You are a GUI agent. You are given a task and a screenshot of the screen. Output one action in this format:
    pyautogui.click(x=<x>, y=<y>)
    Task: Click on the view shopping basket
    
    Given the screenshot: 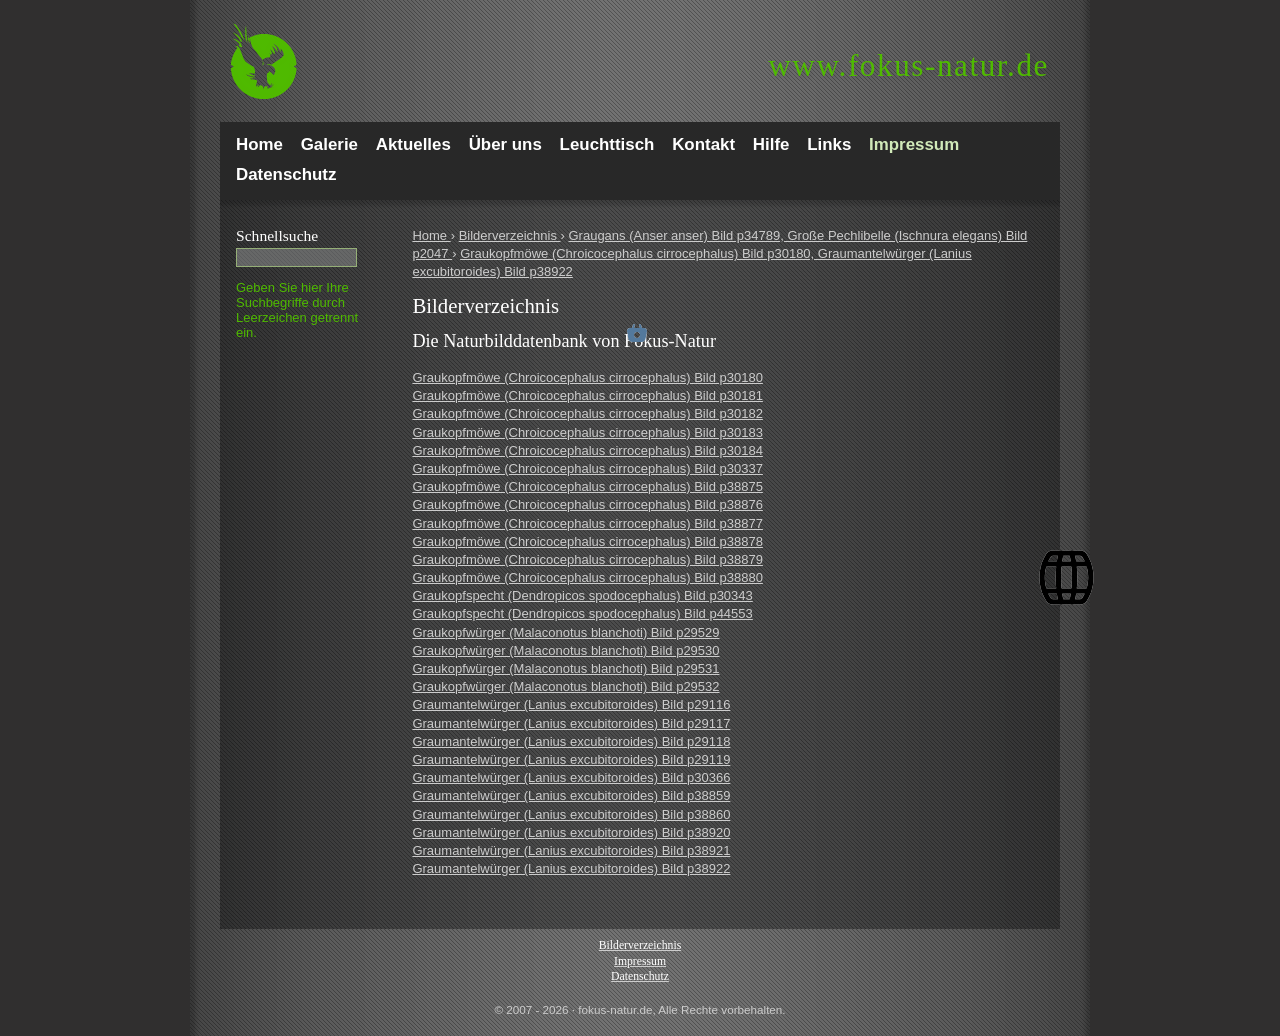 What is the action you would take?
    pyautogui.click(x=637, y=333)
    